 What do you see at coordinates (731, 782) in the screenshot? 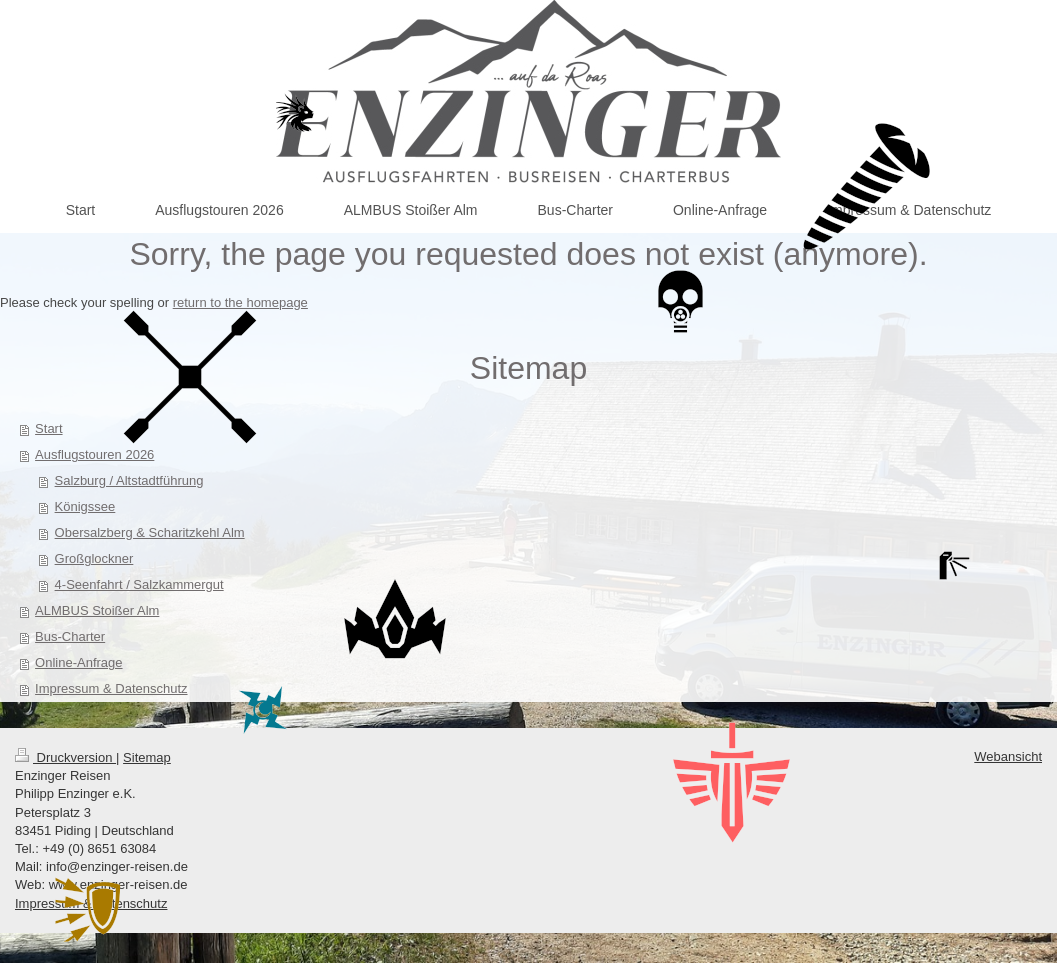
I see `equip or select a weapon in a game inventory` at bounding box center [731, 782].